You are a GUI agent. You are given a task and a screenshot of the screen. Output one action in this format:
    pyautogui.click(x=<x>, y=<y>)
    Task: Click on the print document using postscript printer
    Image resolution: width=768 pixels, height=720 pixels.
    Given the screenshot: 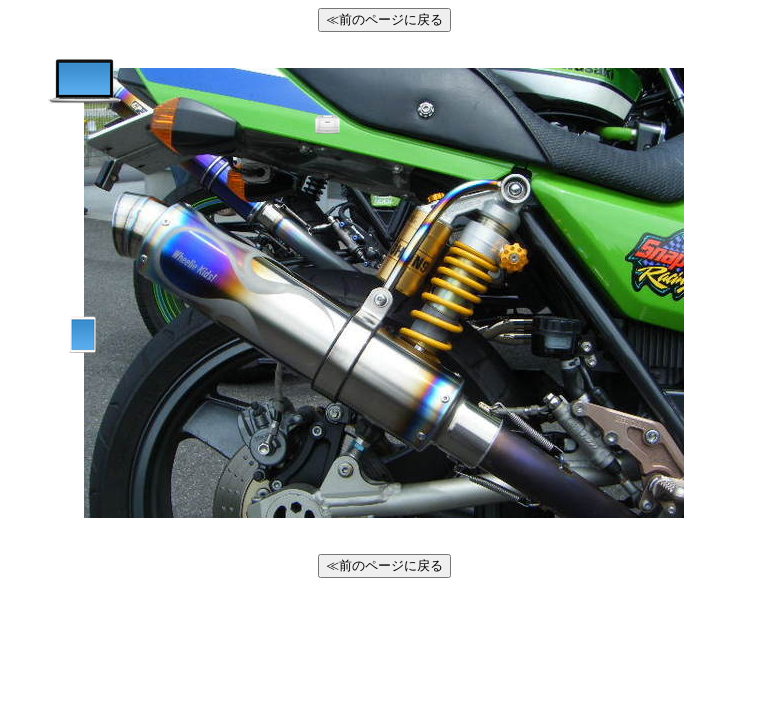 What is the action you would take?
    pyautogui.click(x=327, y=124)
    